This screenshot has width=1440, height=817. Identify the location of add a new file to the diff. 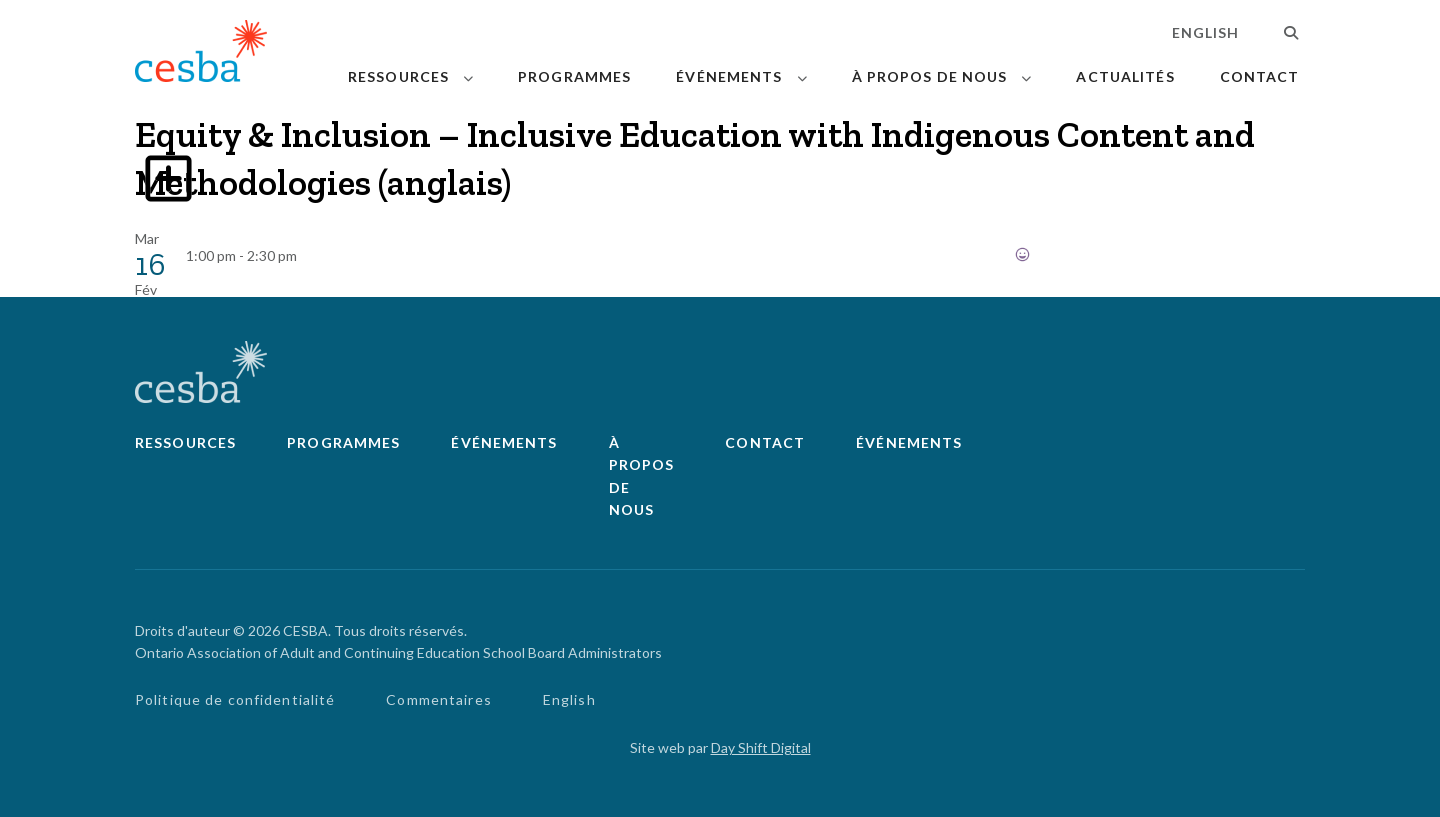
(168, 178).